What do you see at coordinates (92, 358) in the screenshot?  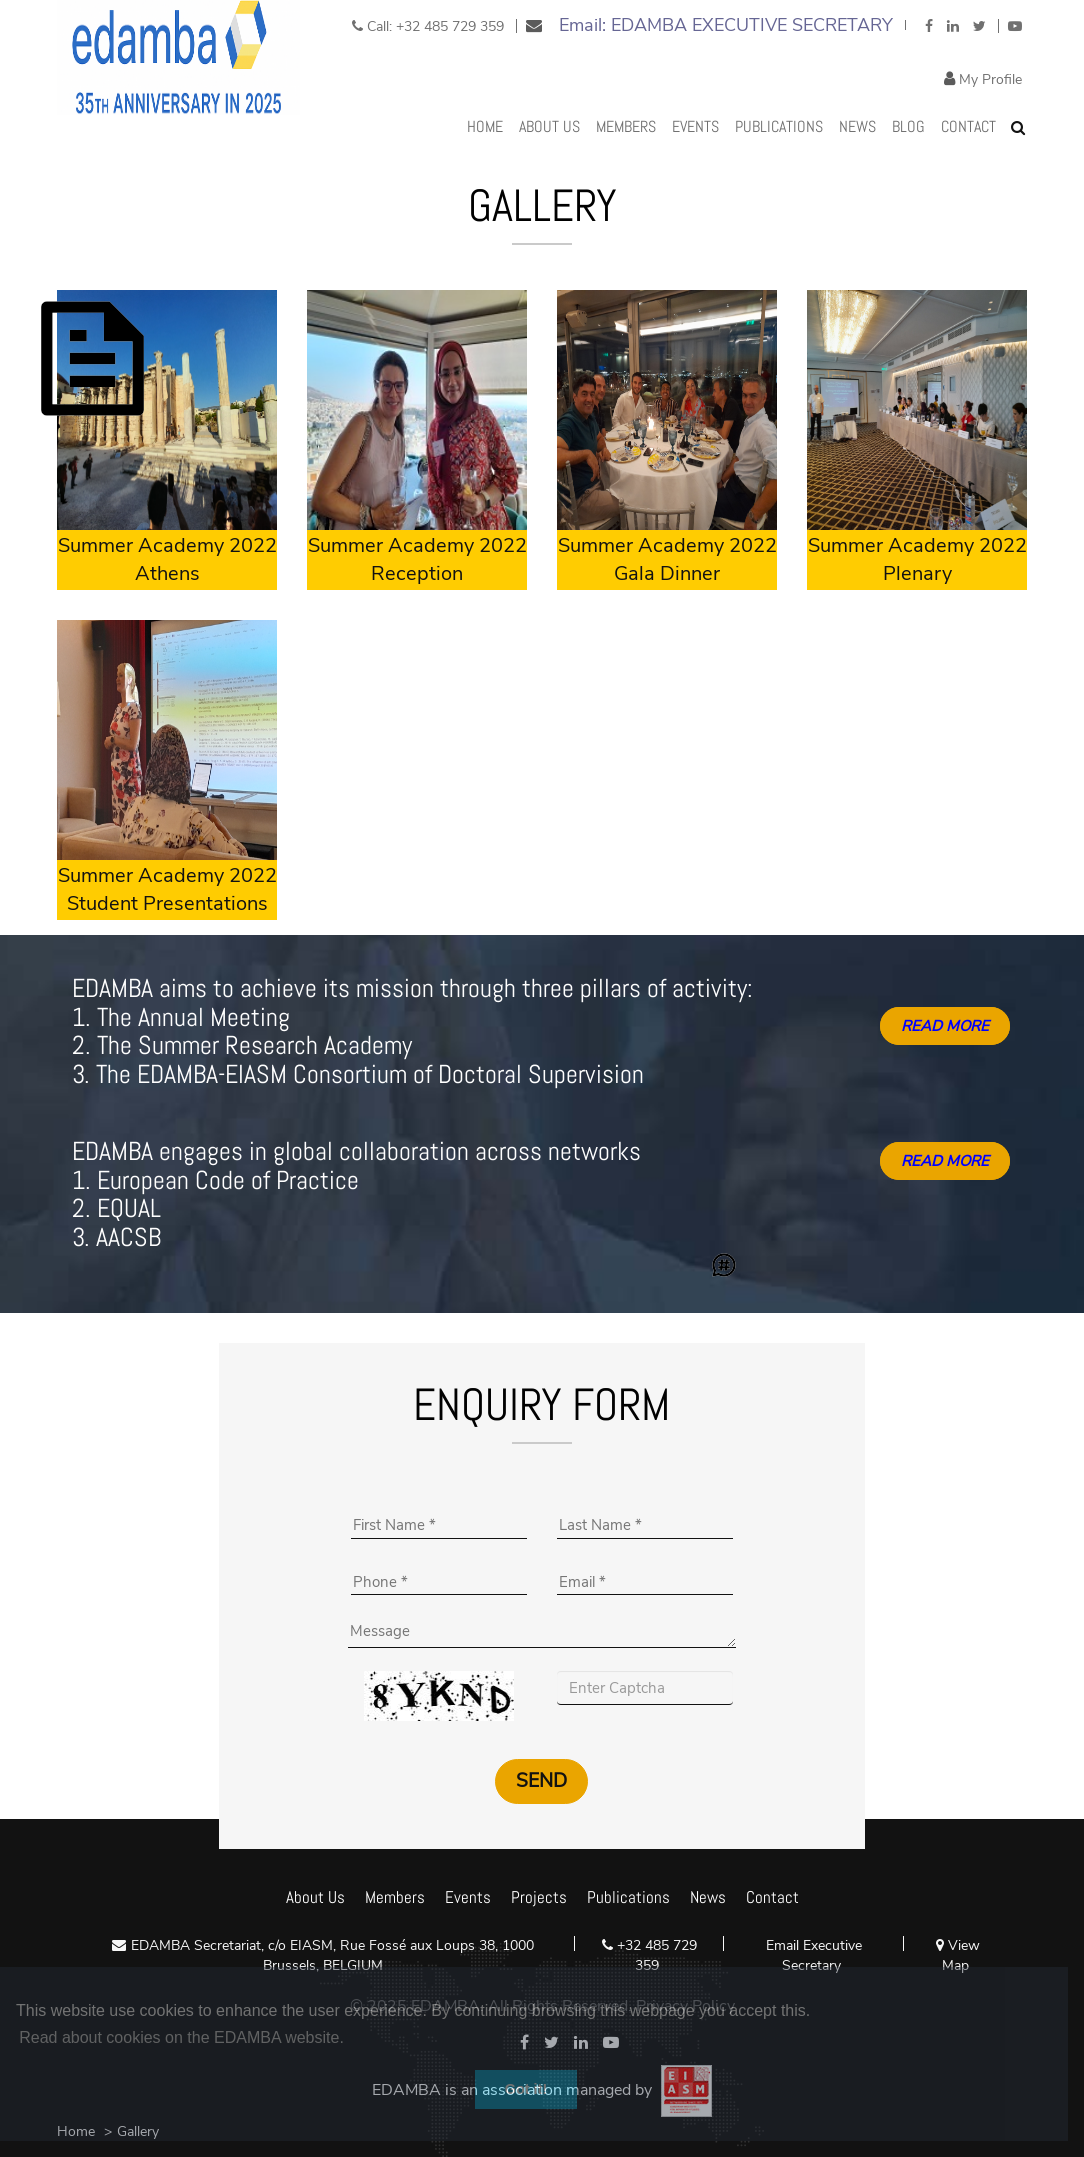 I see `view document contents` at bounding box center [92, 358].